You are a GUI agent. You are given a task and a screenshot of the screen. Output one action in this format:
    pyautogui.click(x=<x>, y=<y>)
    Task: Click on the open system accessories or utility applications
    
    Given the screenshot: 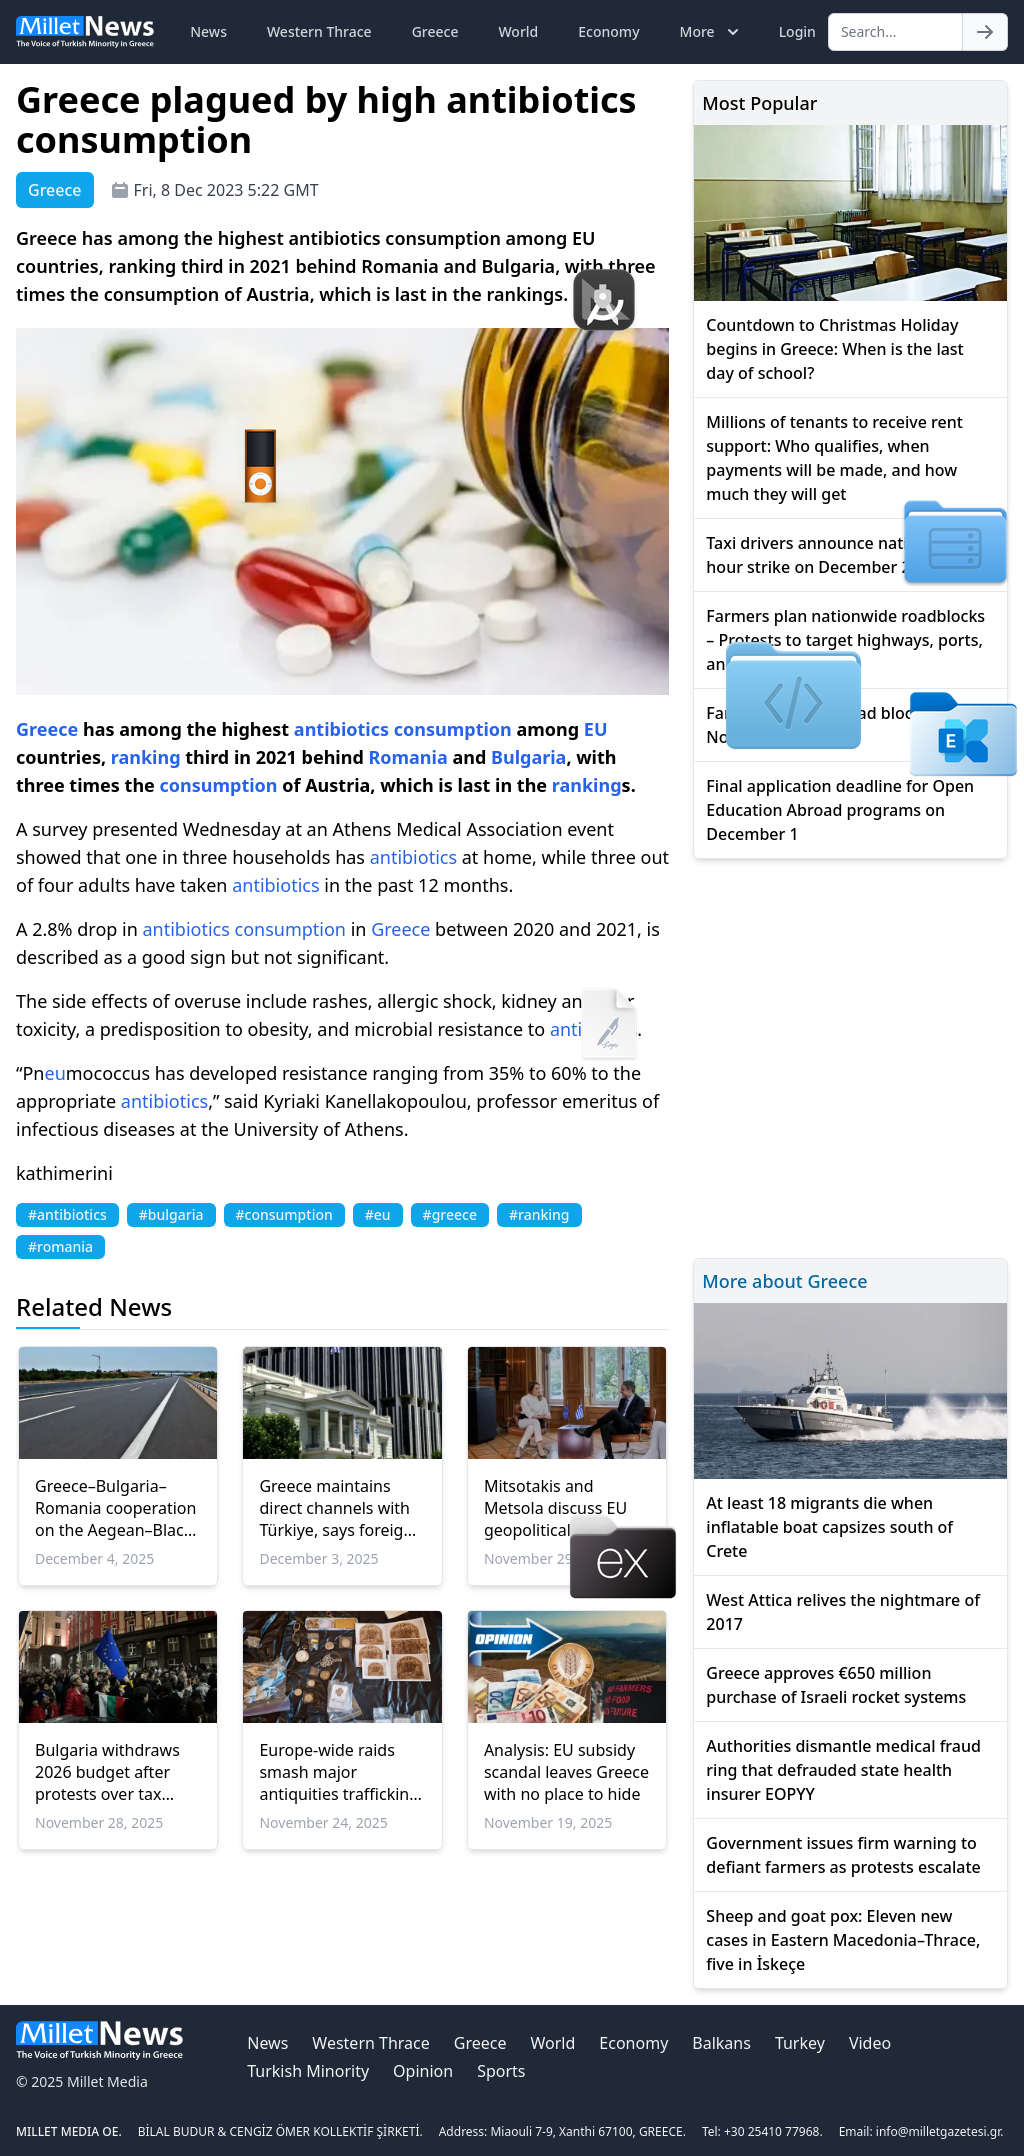 What is the action you would take?
    pyautogui.click(x=604, y=301)
    